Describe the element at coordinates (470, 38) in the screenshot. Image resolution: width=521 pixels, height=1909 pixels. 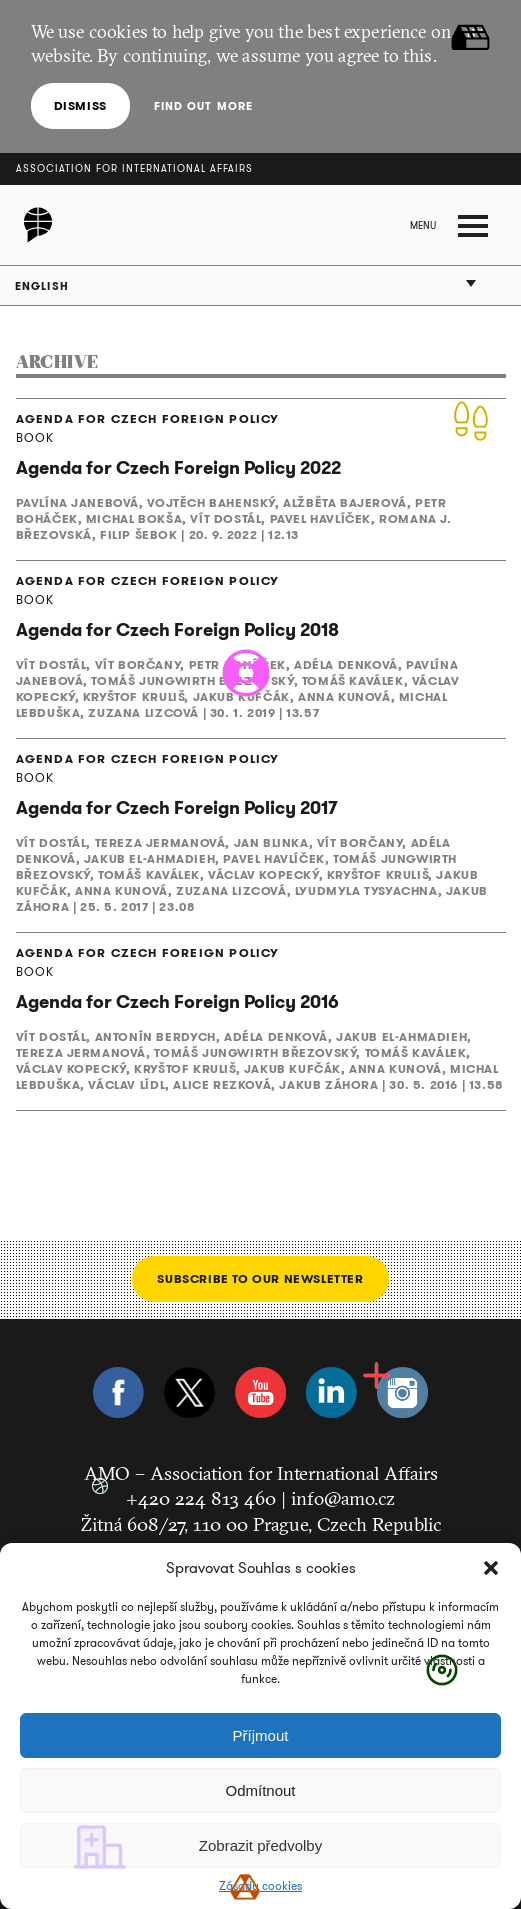
I see `access solar panel settings` at that location.